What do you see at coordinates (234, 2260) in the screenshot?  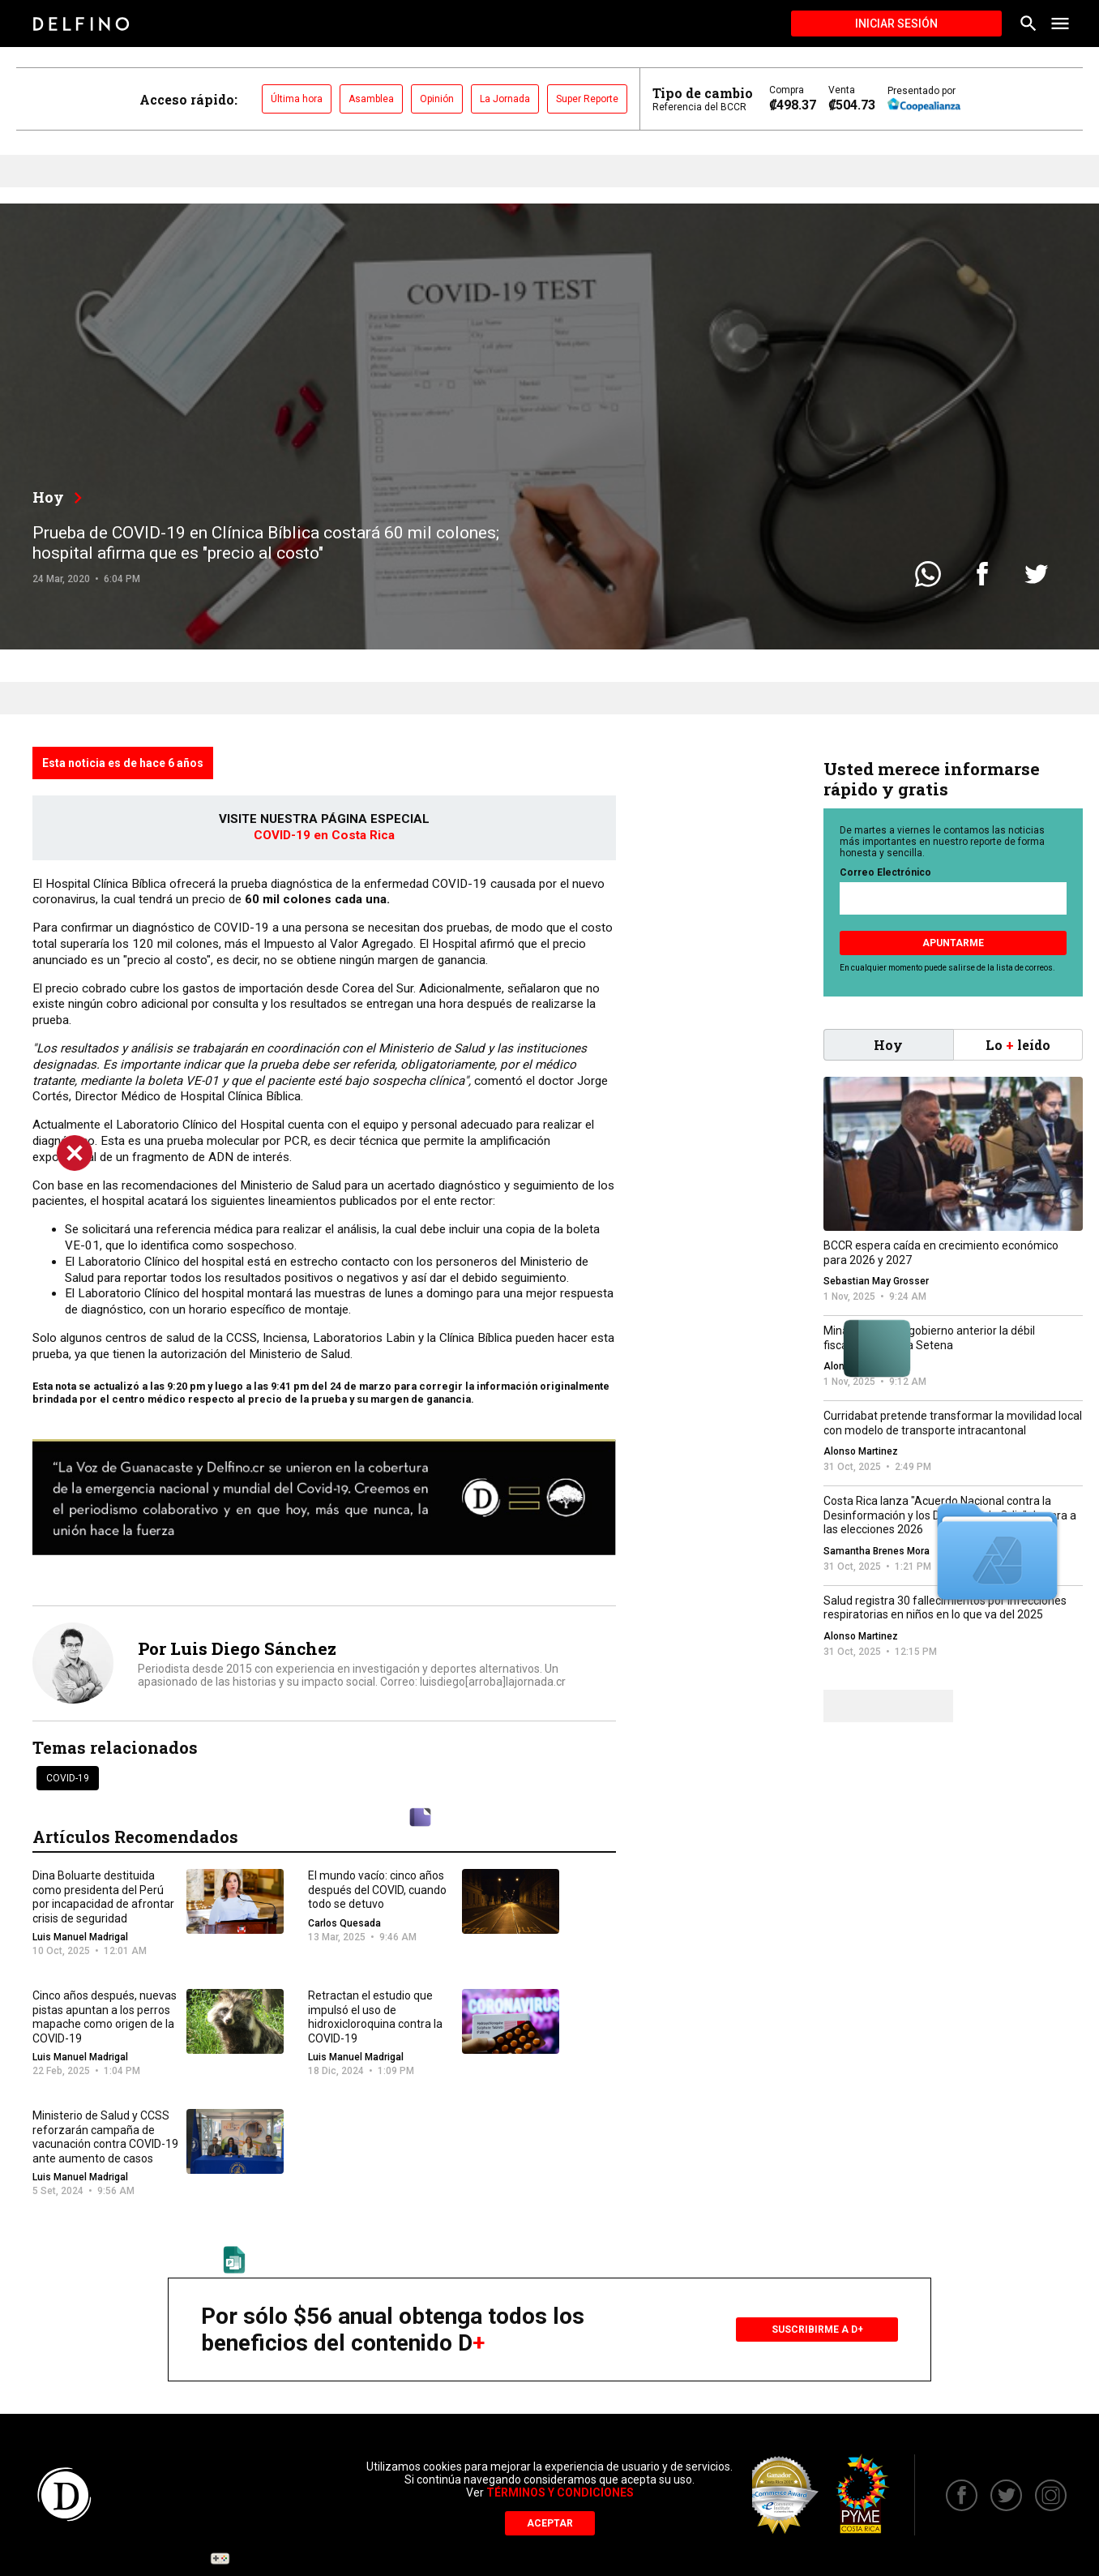 I see `microsoft publisher document file` at bounding box center [234, 2260].